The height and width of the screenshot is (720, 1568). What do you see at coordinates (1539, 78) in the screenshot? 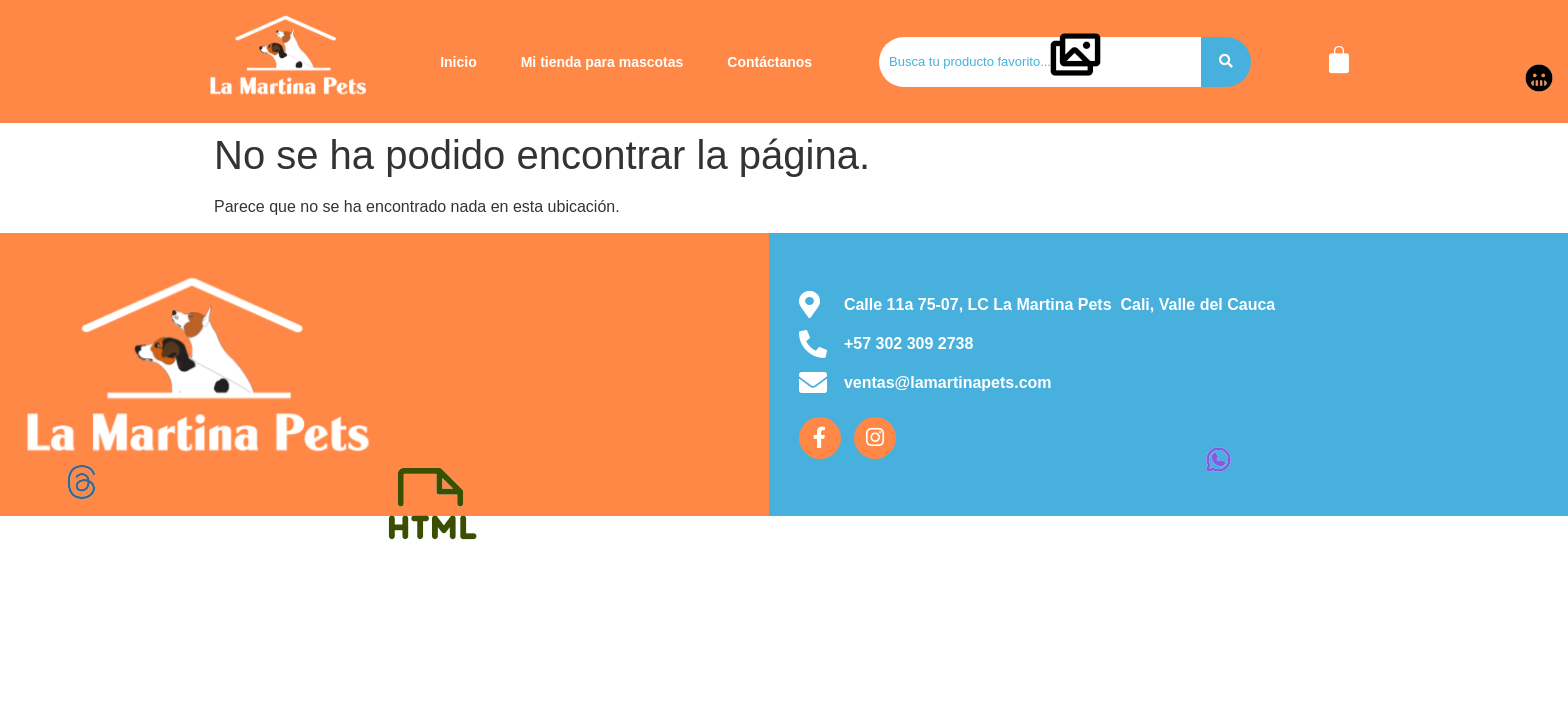
I see `indicates an awkward or uncomfortable status` at bounding box center [1539, 78].